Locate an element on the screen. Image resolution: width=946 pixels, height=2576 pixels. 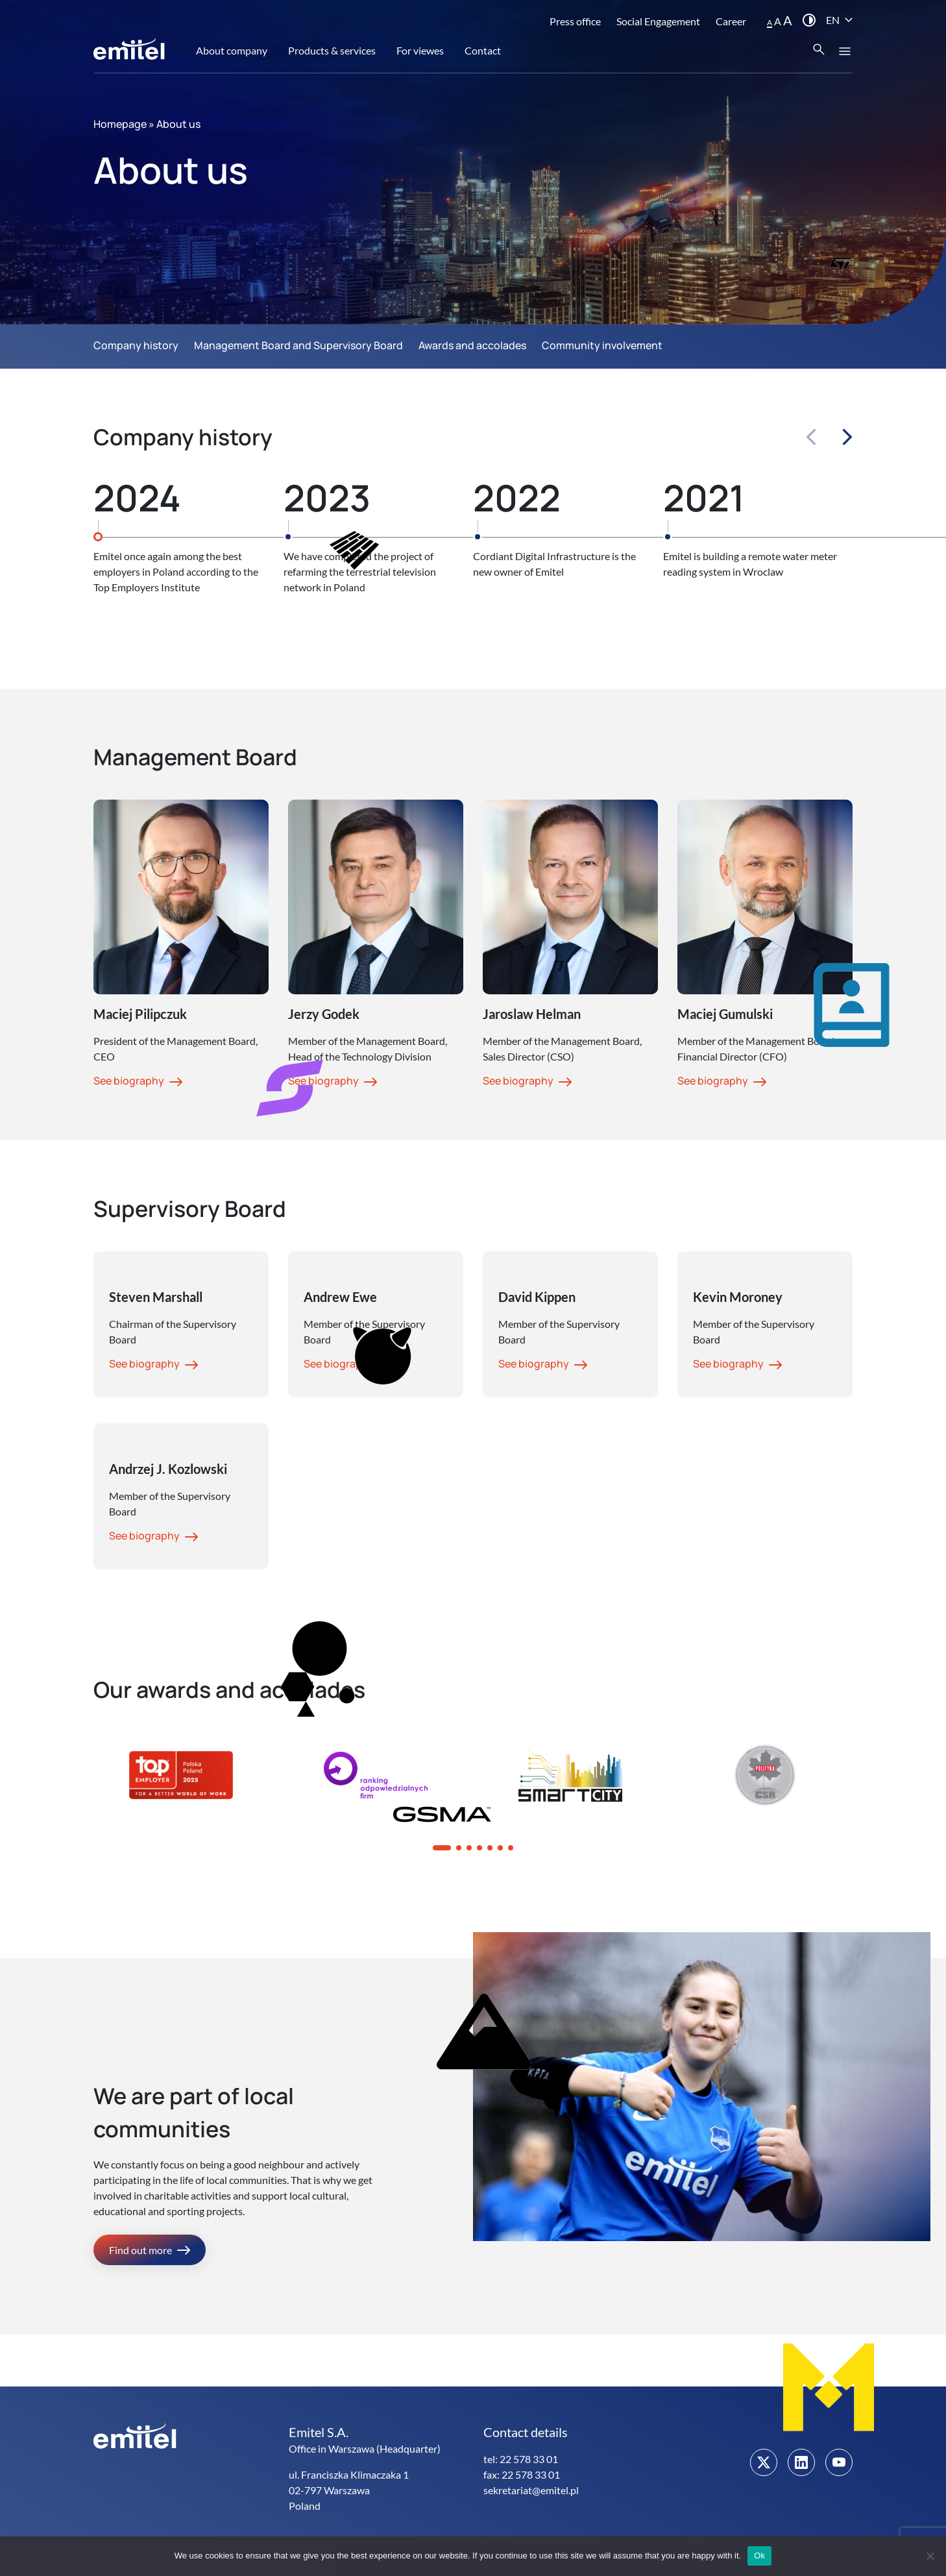
snowpack javascript build tool logo is located at coordinates (484, 2031).